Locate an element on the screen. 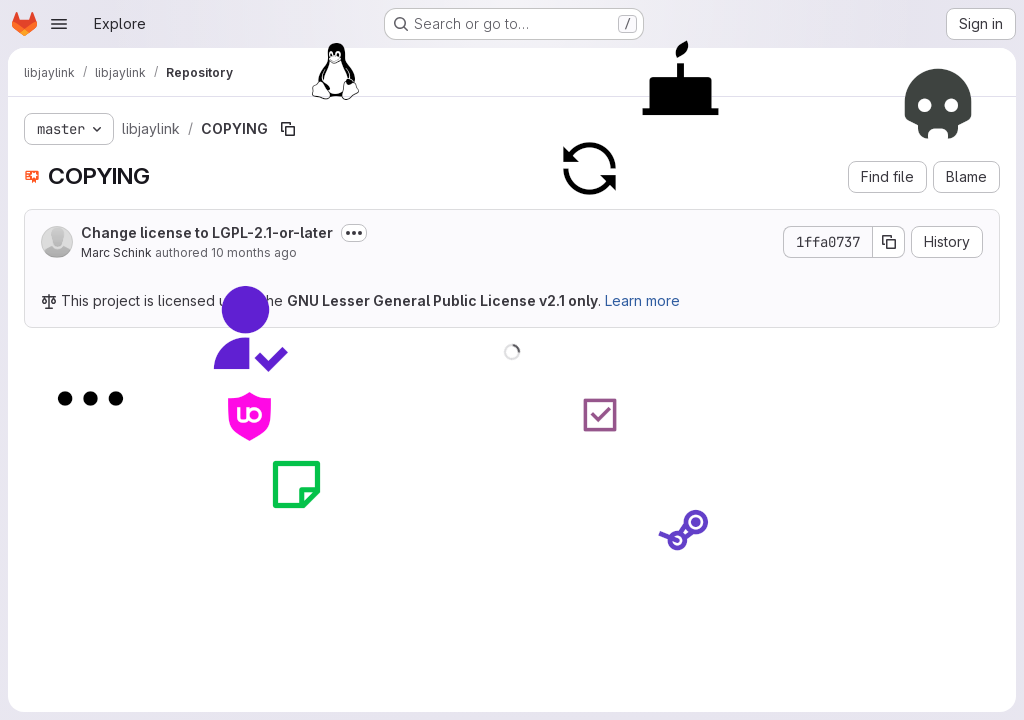 This screenshot has width=1024, height=720. create a new sticky note is located at coordinates (296, 484).